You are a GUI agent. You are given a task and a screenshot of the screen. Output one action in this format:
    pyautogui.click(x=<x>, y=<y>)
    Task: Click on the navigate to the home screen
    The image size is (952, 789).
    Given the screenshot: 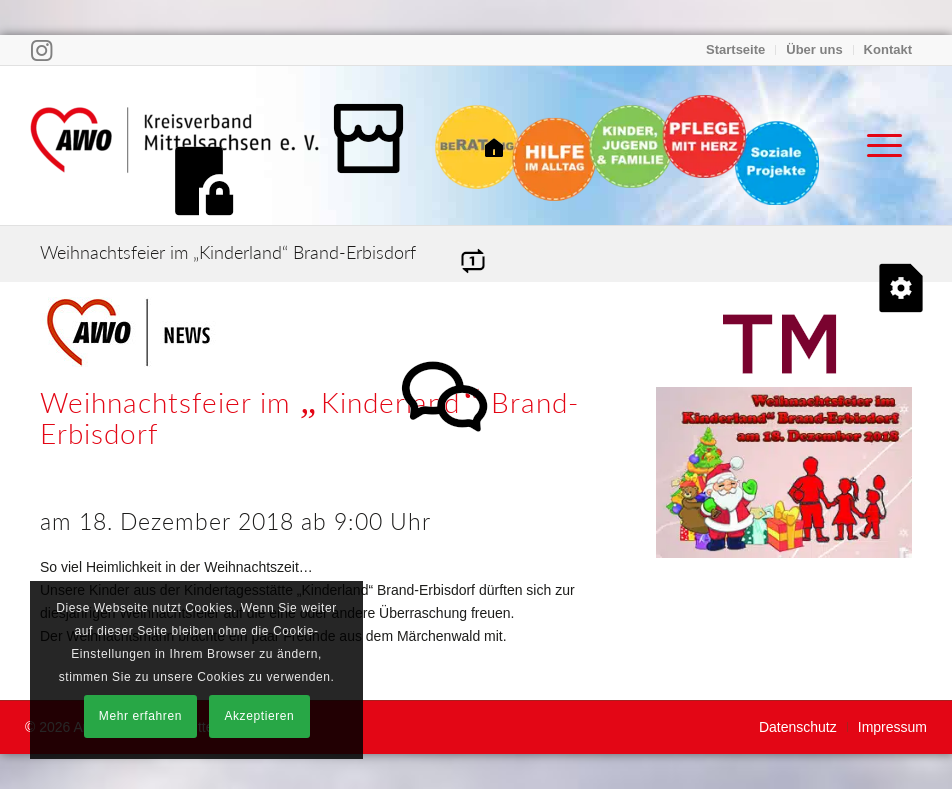 What is the action you would take?
    pyautogui.click(x=494, y=148)
    